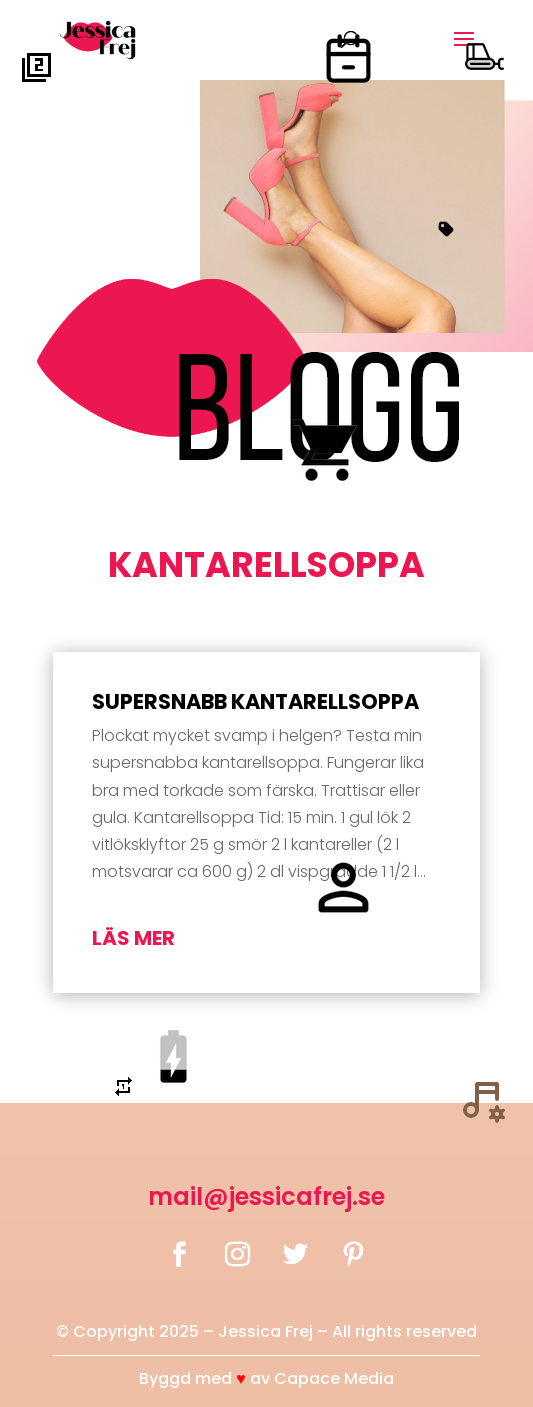 Image resolution: width=533 pixels, height=1407 pixels. I want to click on access construction or heavy machinery tools, so click(484, 56).